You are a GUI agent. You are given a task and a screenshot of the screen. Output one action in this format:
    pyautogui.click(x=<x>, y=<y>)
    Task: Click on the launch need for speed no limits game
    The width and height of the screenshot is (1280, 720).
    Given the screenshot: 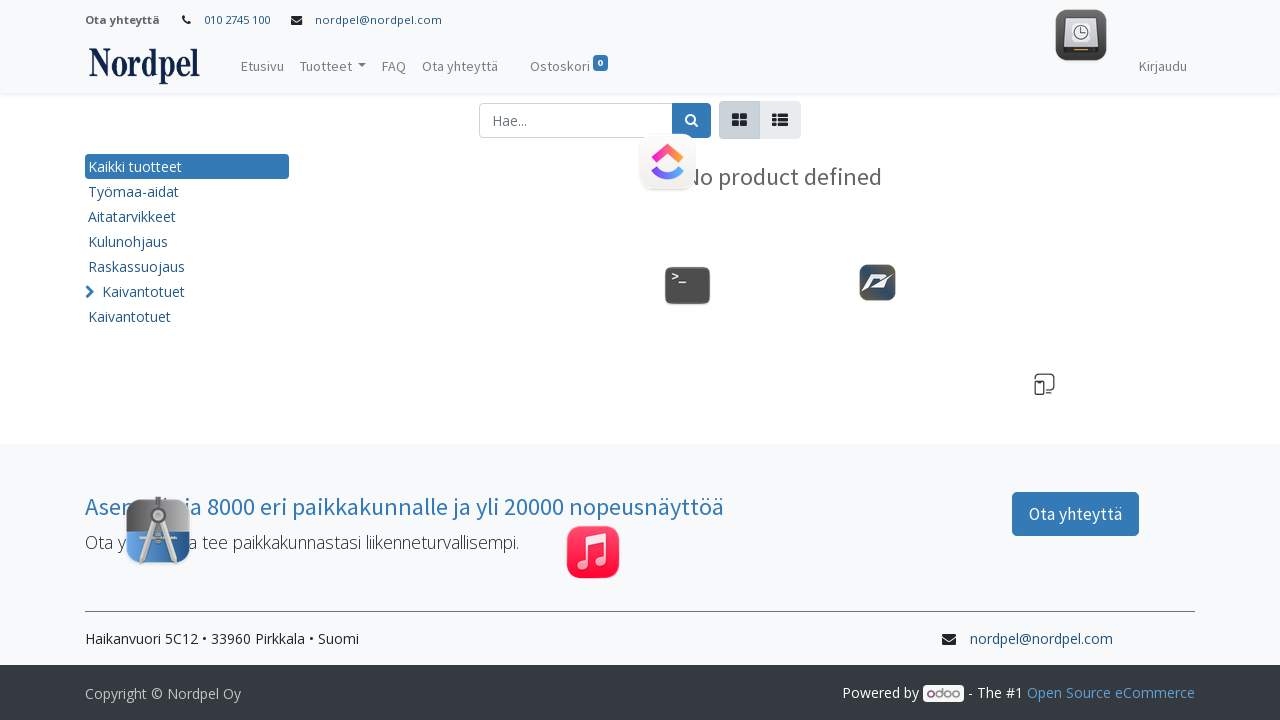 What is the action you would take?
    pyautogui.click(x=877, y=282)
    